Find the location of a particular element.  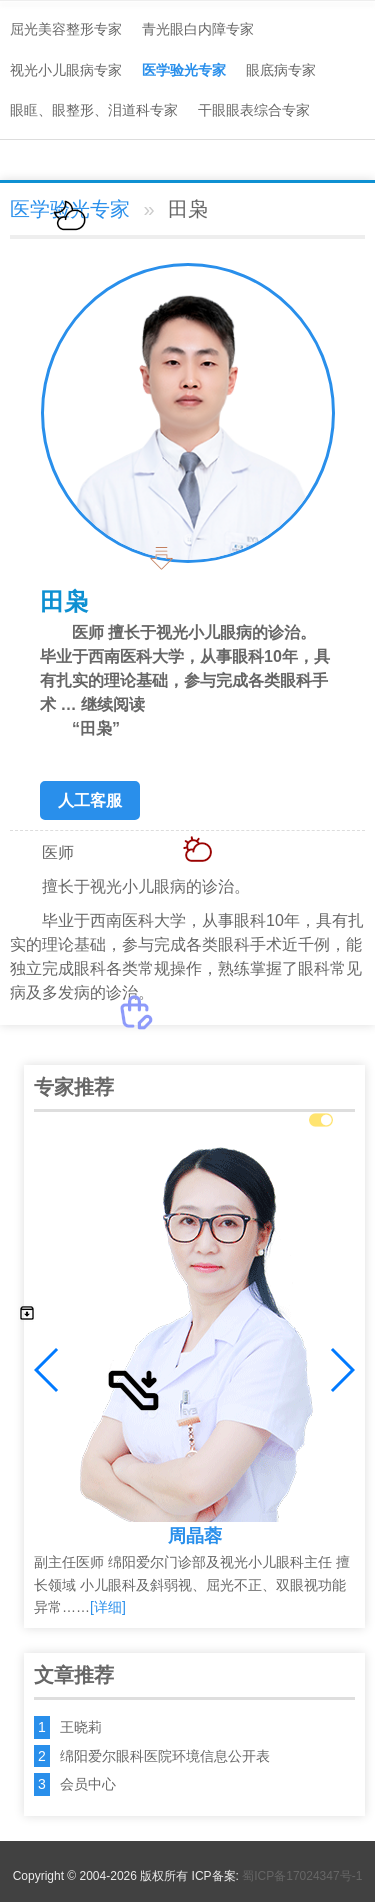

archive this item is located at coordinates (27, 1313).